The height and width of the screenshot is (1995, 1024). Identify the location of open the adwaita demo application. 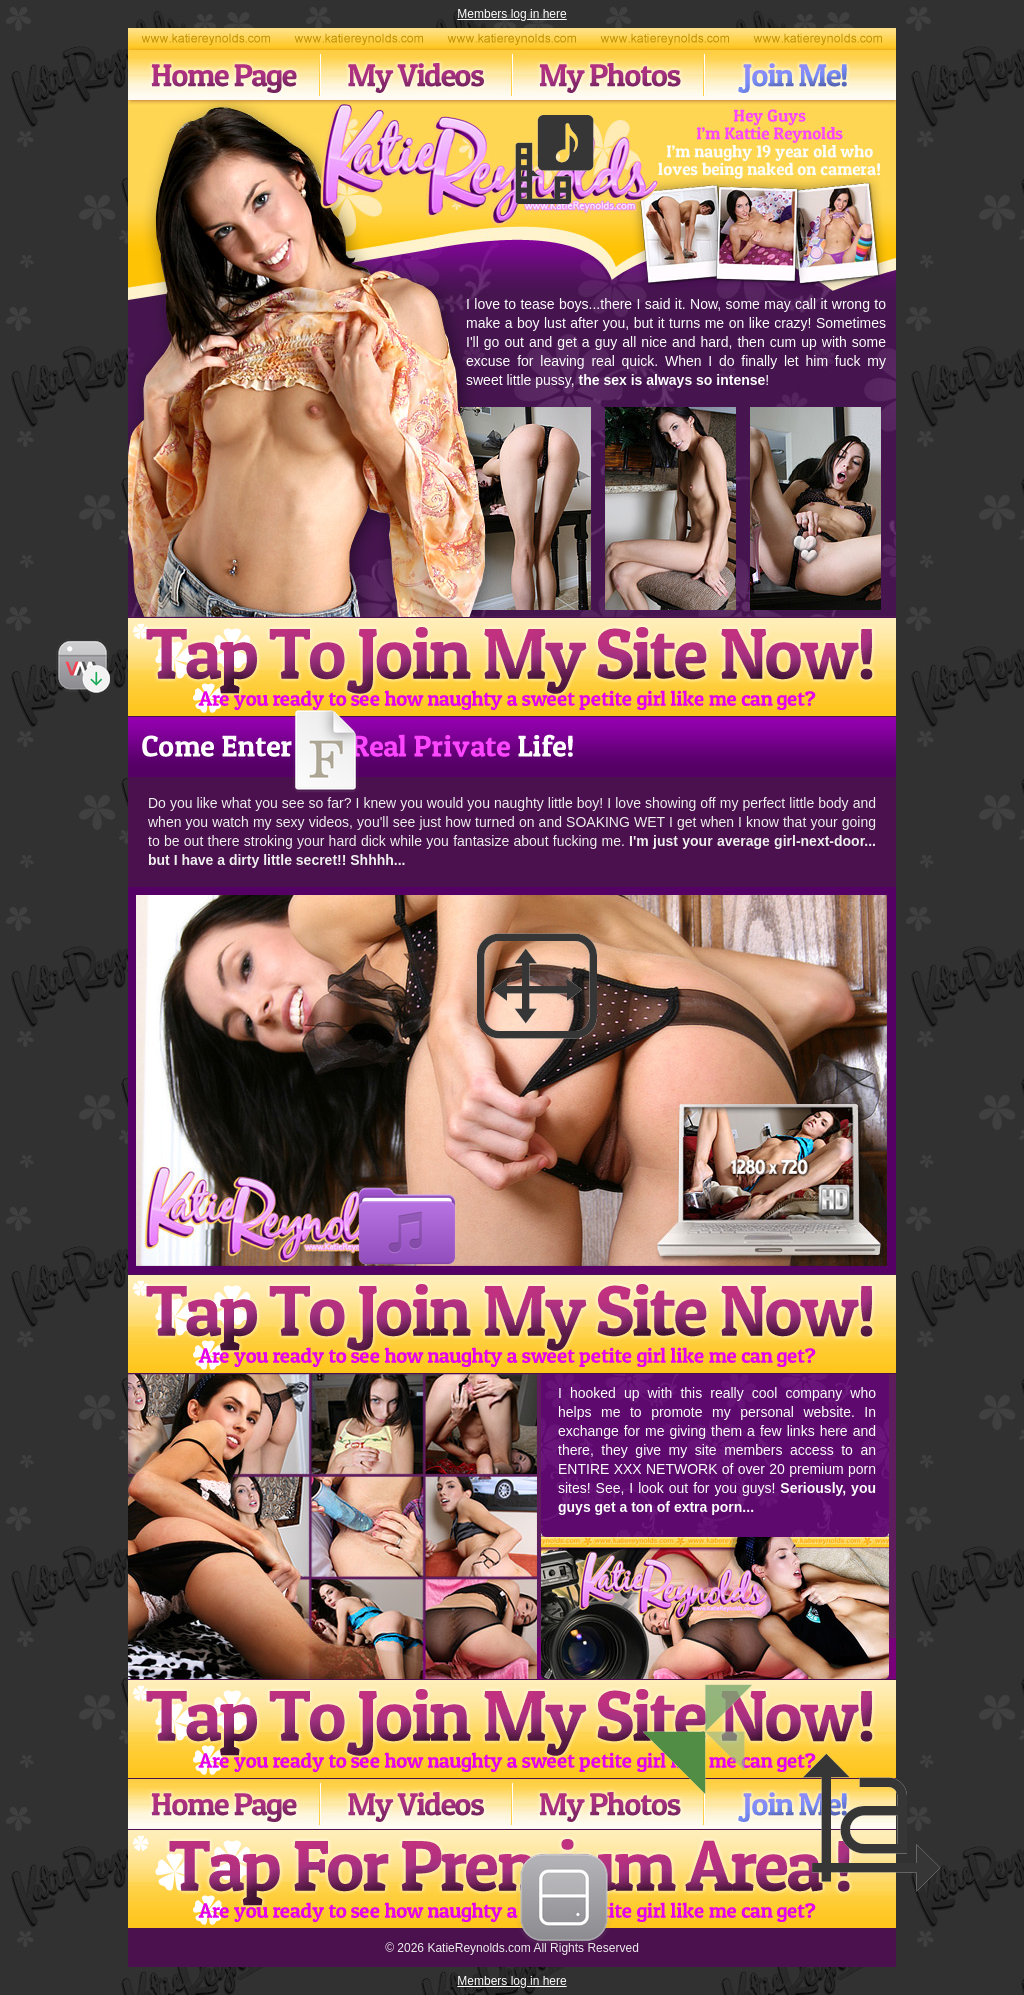
(697, 1739).